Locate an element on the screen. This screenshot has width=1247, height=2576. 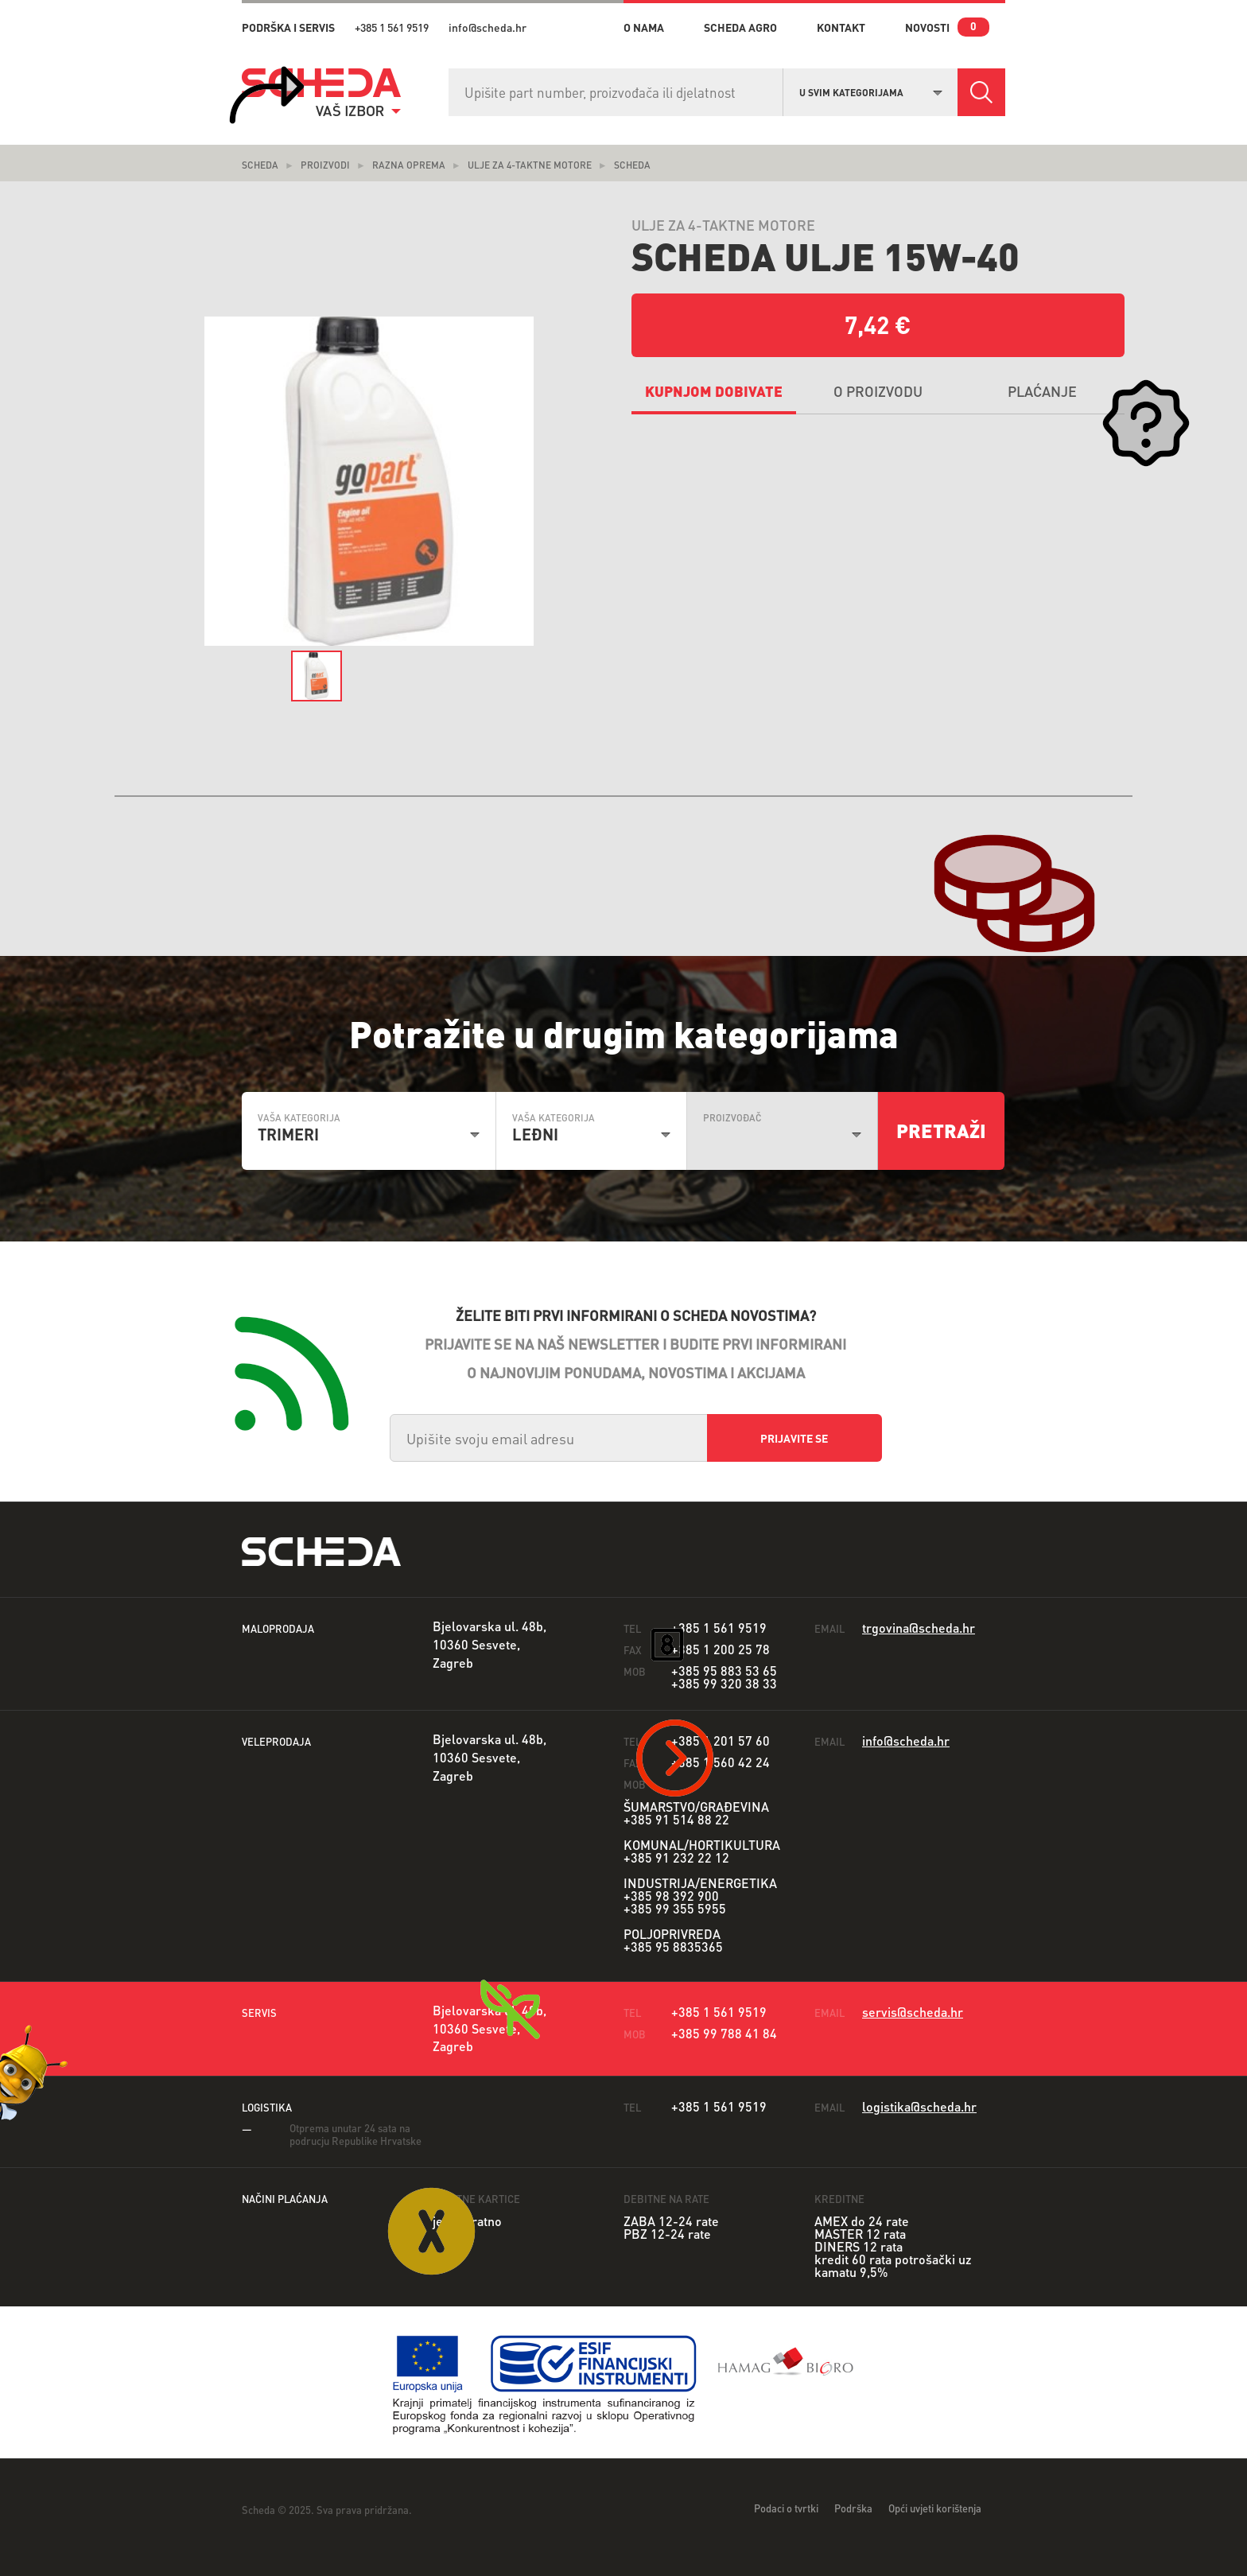
disable plant or garden tracking is located at coordinates (510, 2009).